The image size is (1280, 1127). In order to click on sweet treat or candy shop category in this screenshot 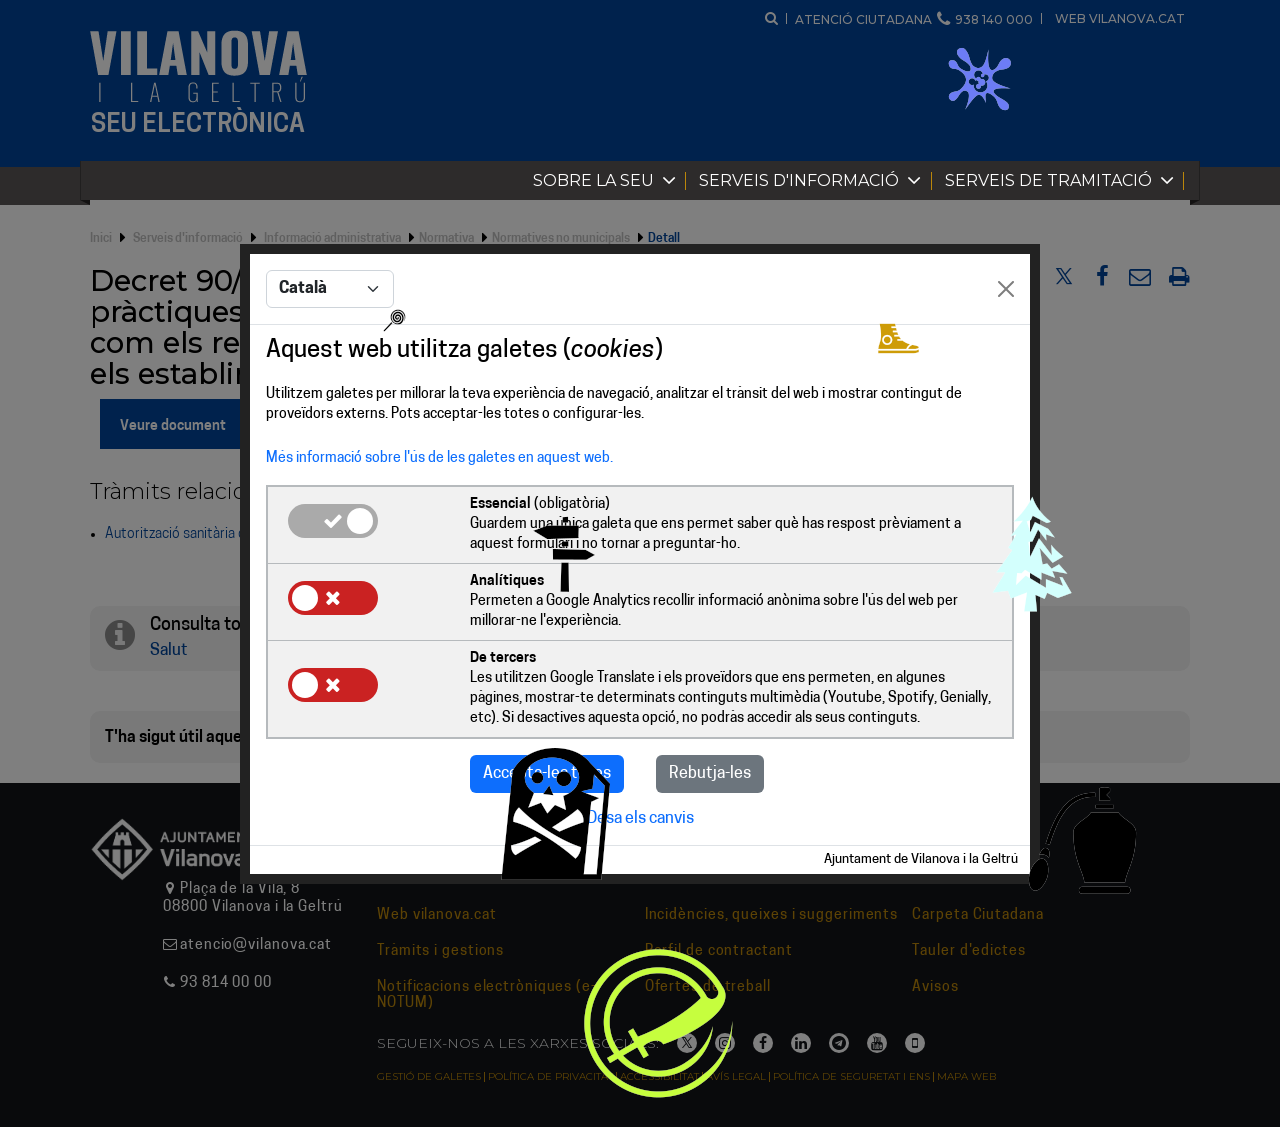, I will do `click(394, 320)`.